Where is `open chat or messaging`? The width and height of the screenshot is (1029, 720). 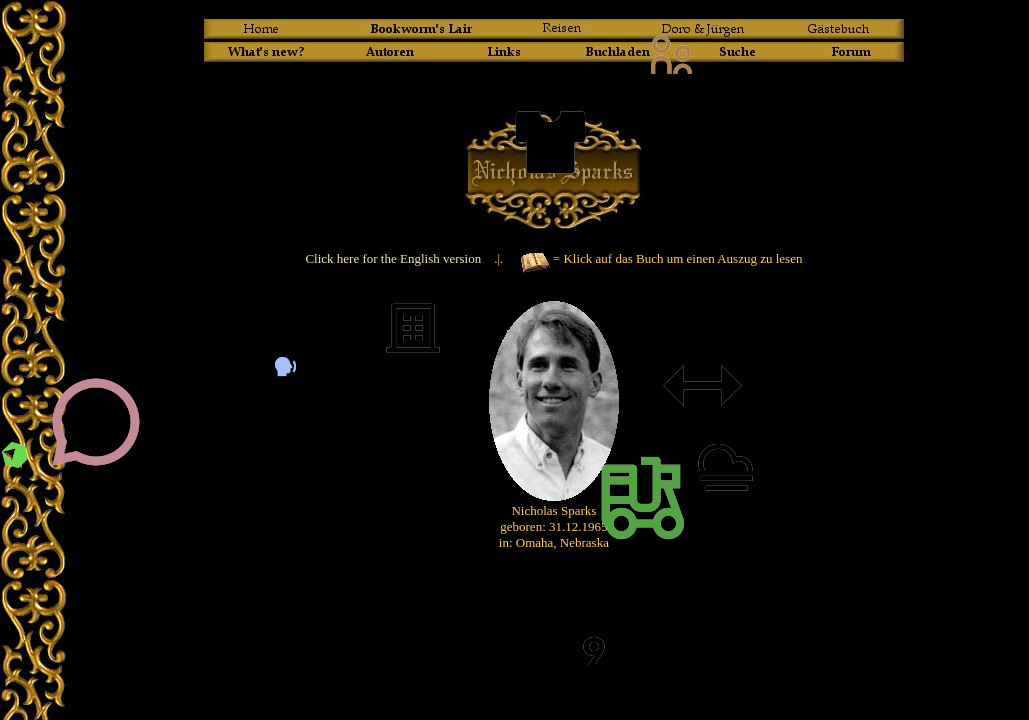 open chat or messaging is located at coordinates (96, 422).